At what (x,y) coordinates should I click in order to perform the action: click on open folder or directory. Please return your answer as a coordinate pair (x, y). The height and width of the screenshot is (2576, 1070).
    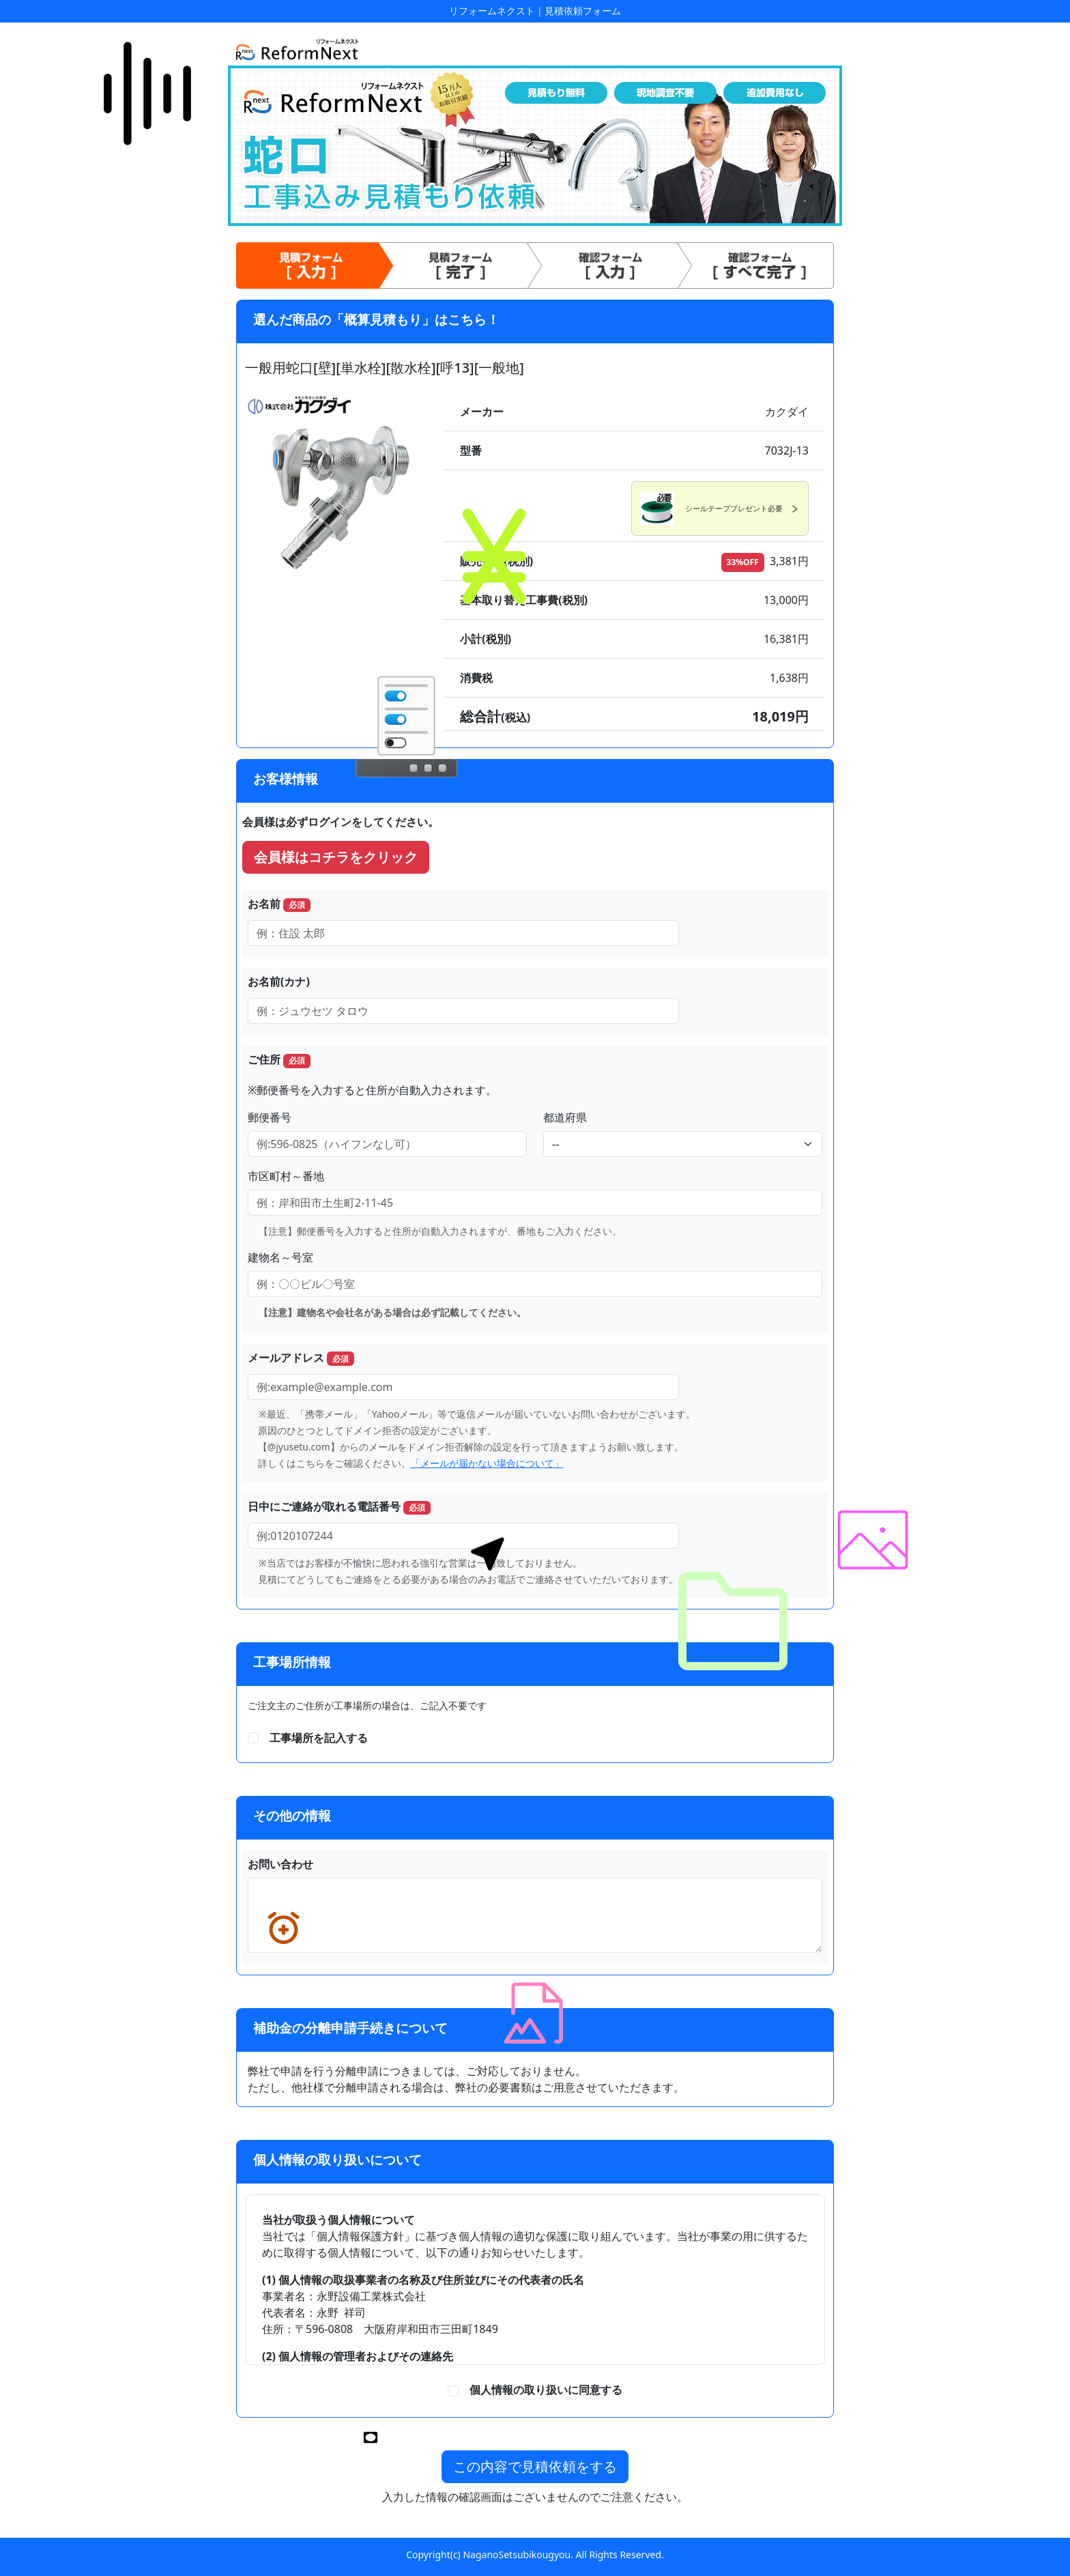
    Looking at the image, I should click on (733, 1621).